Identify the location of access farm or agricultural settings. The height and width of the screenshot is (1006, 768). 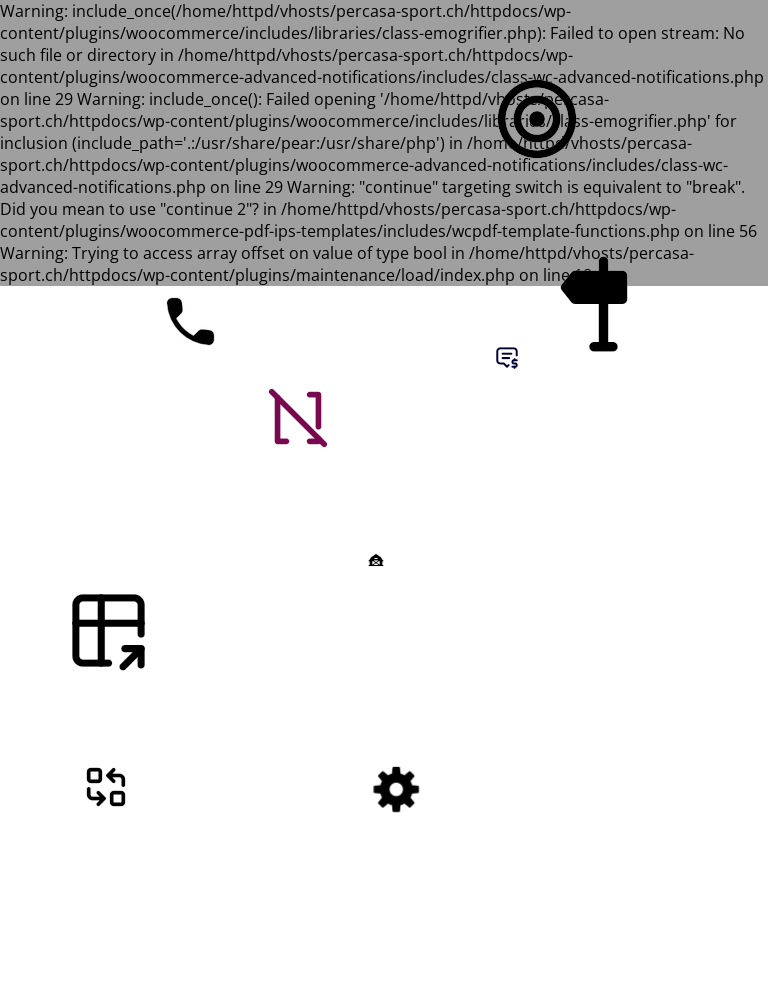
(376, 561).